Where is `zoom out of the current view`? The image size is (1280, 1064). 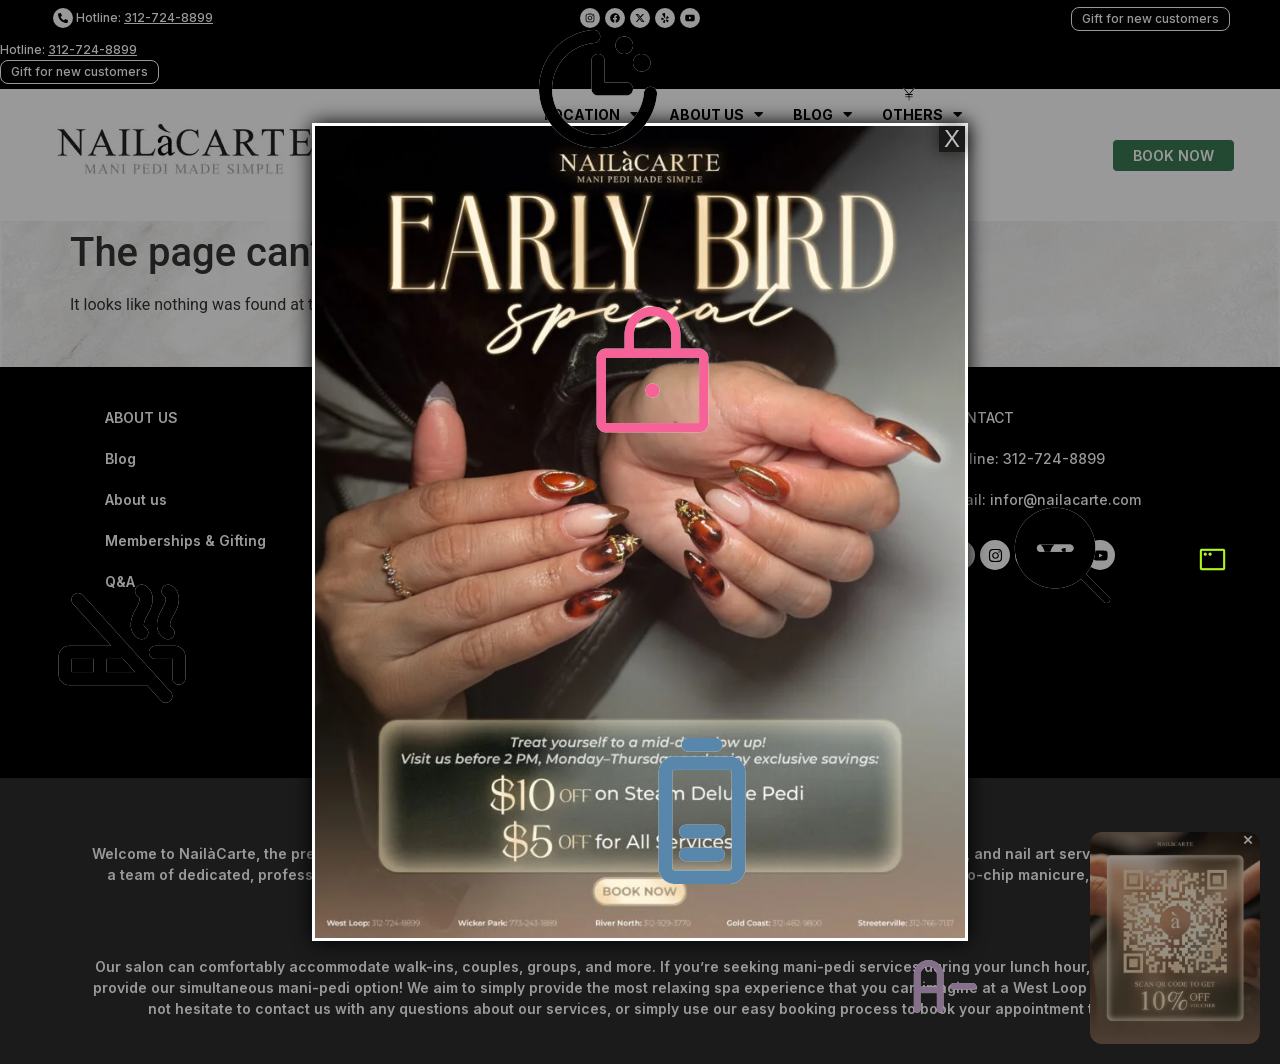
zoom out of the current view is located at coordinates (1062, 555).